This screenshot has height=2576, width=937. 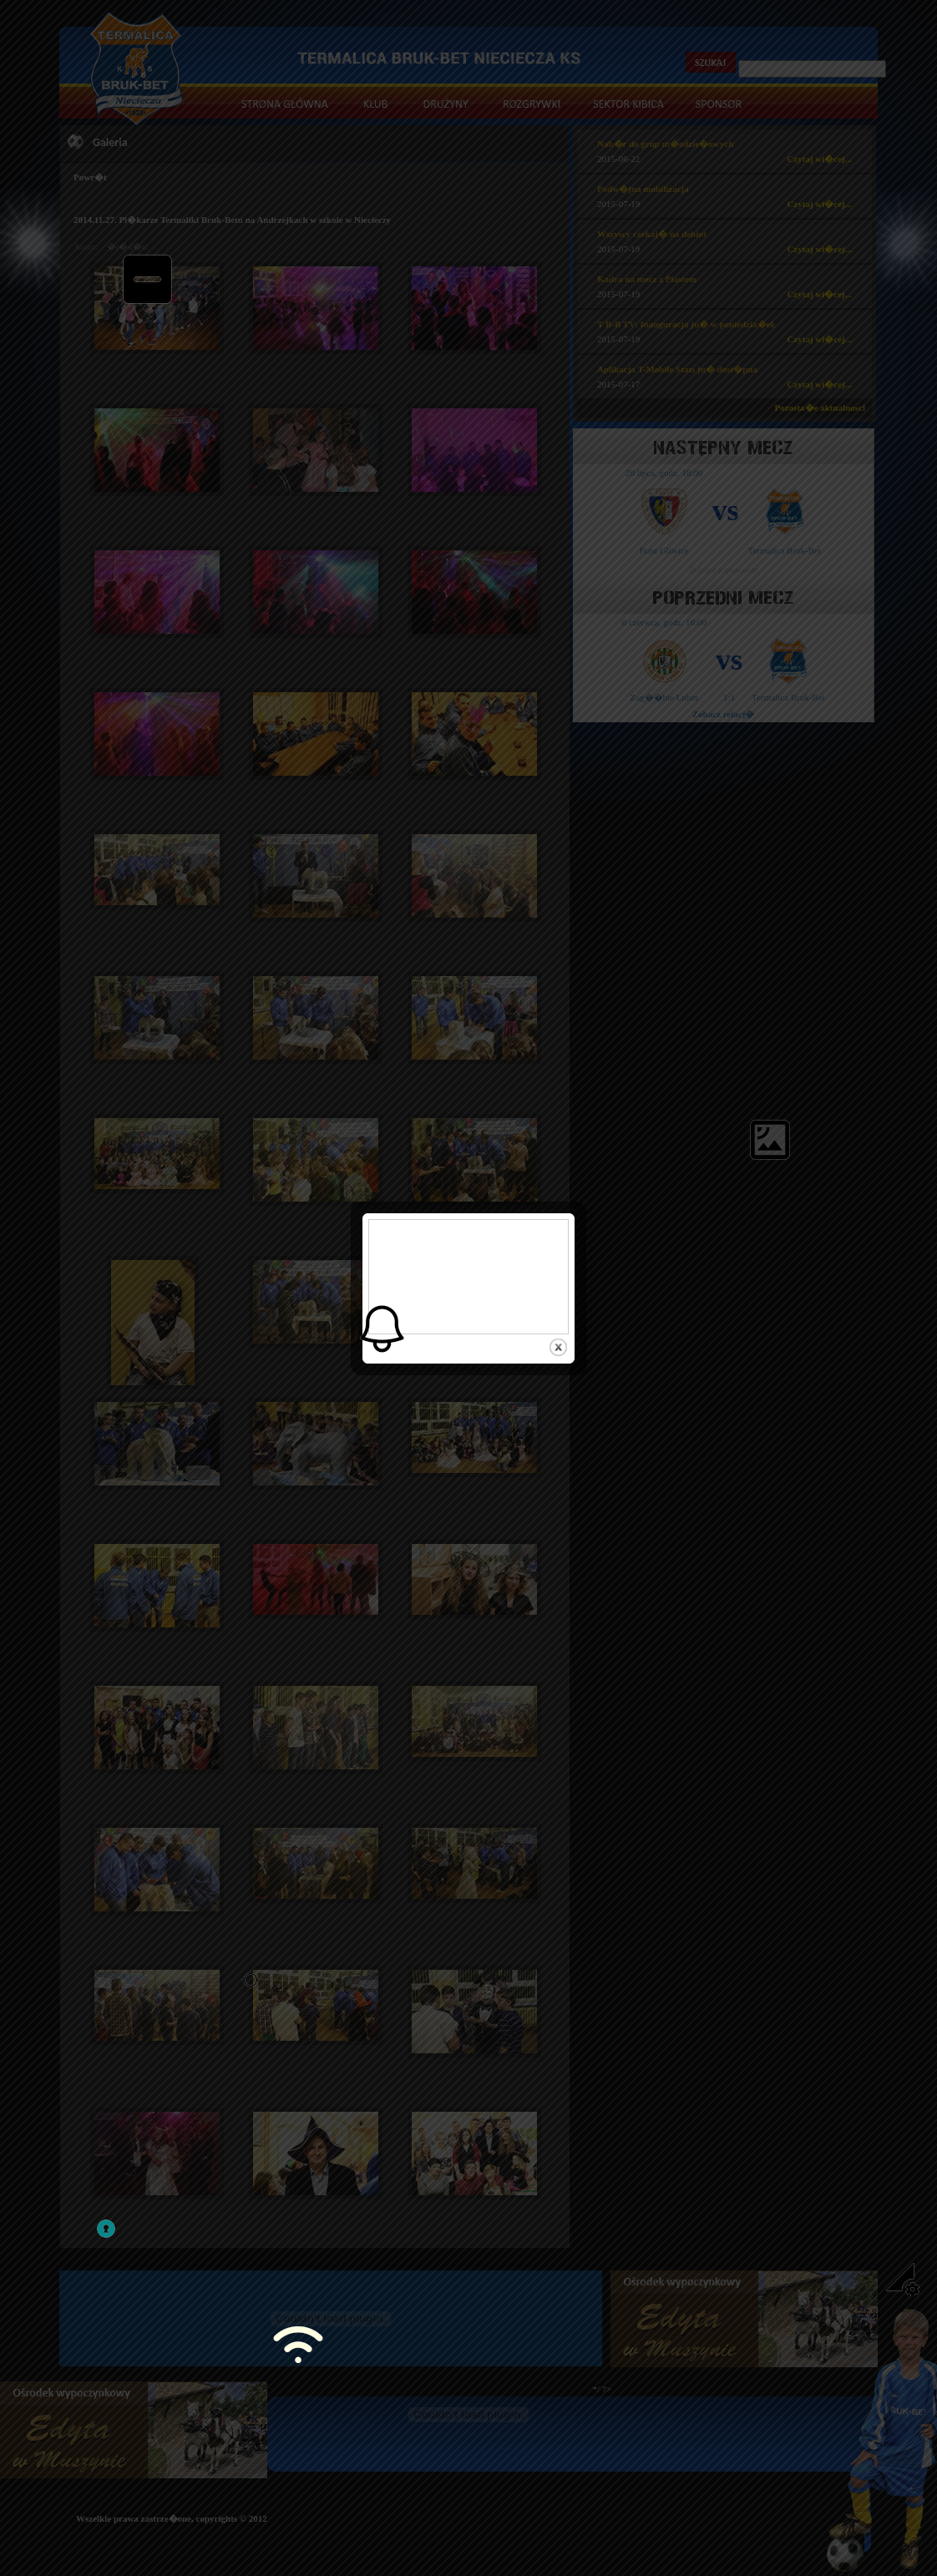 What do you see at coordinates (903, 2280) in the screenshot?
I see `access mobile data settings` at bounding box center [903, 2280].